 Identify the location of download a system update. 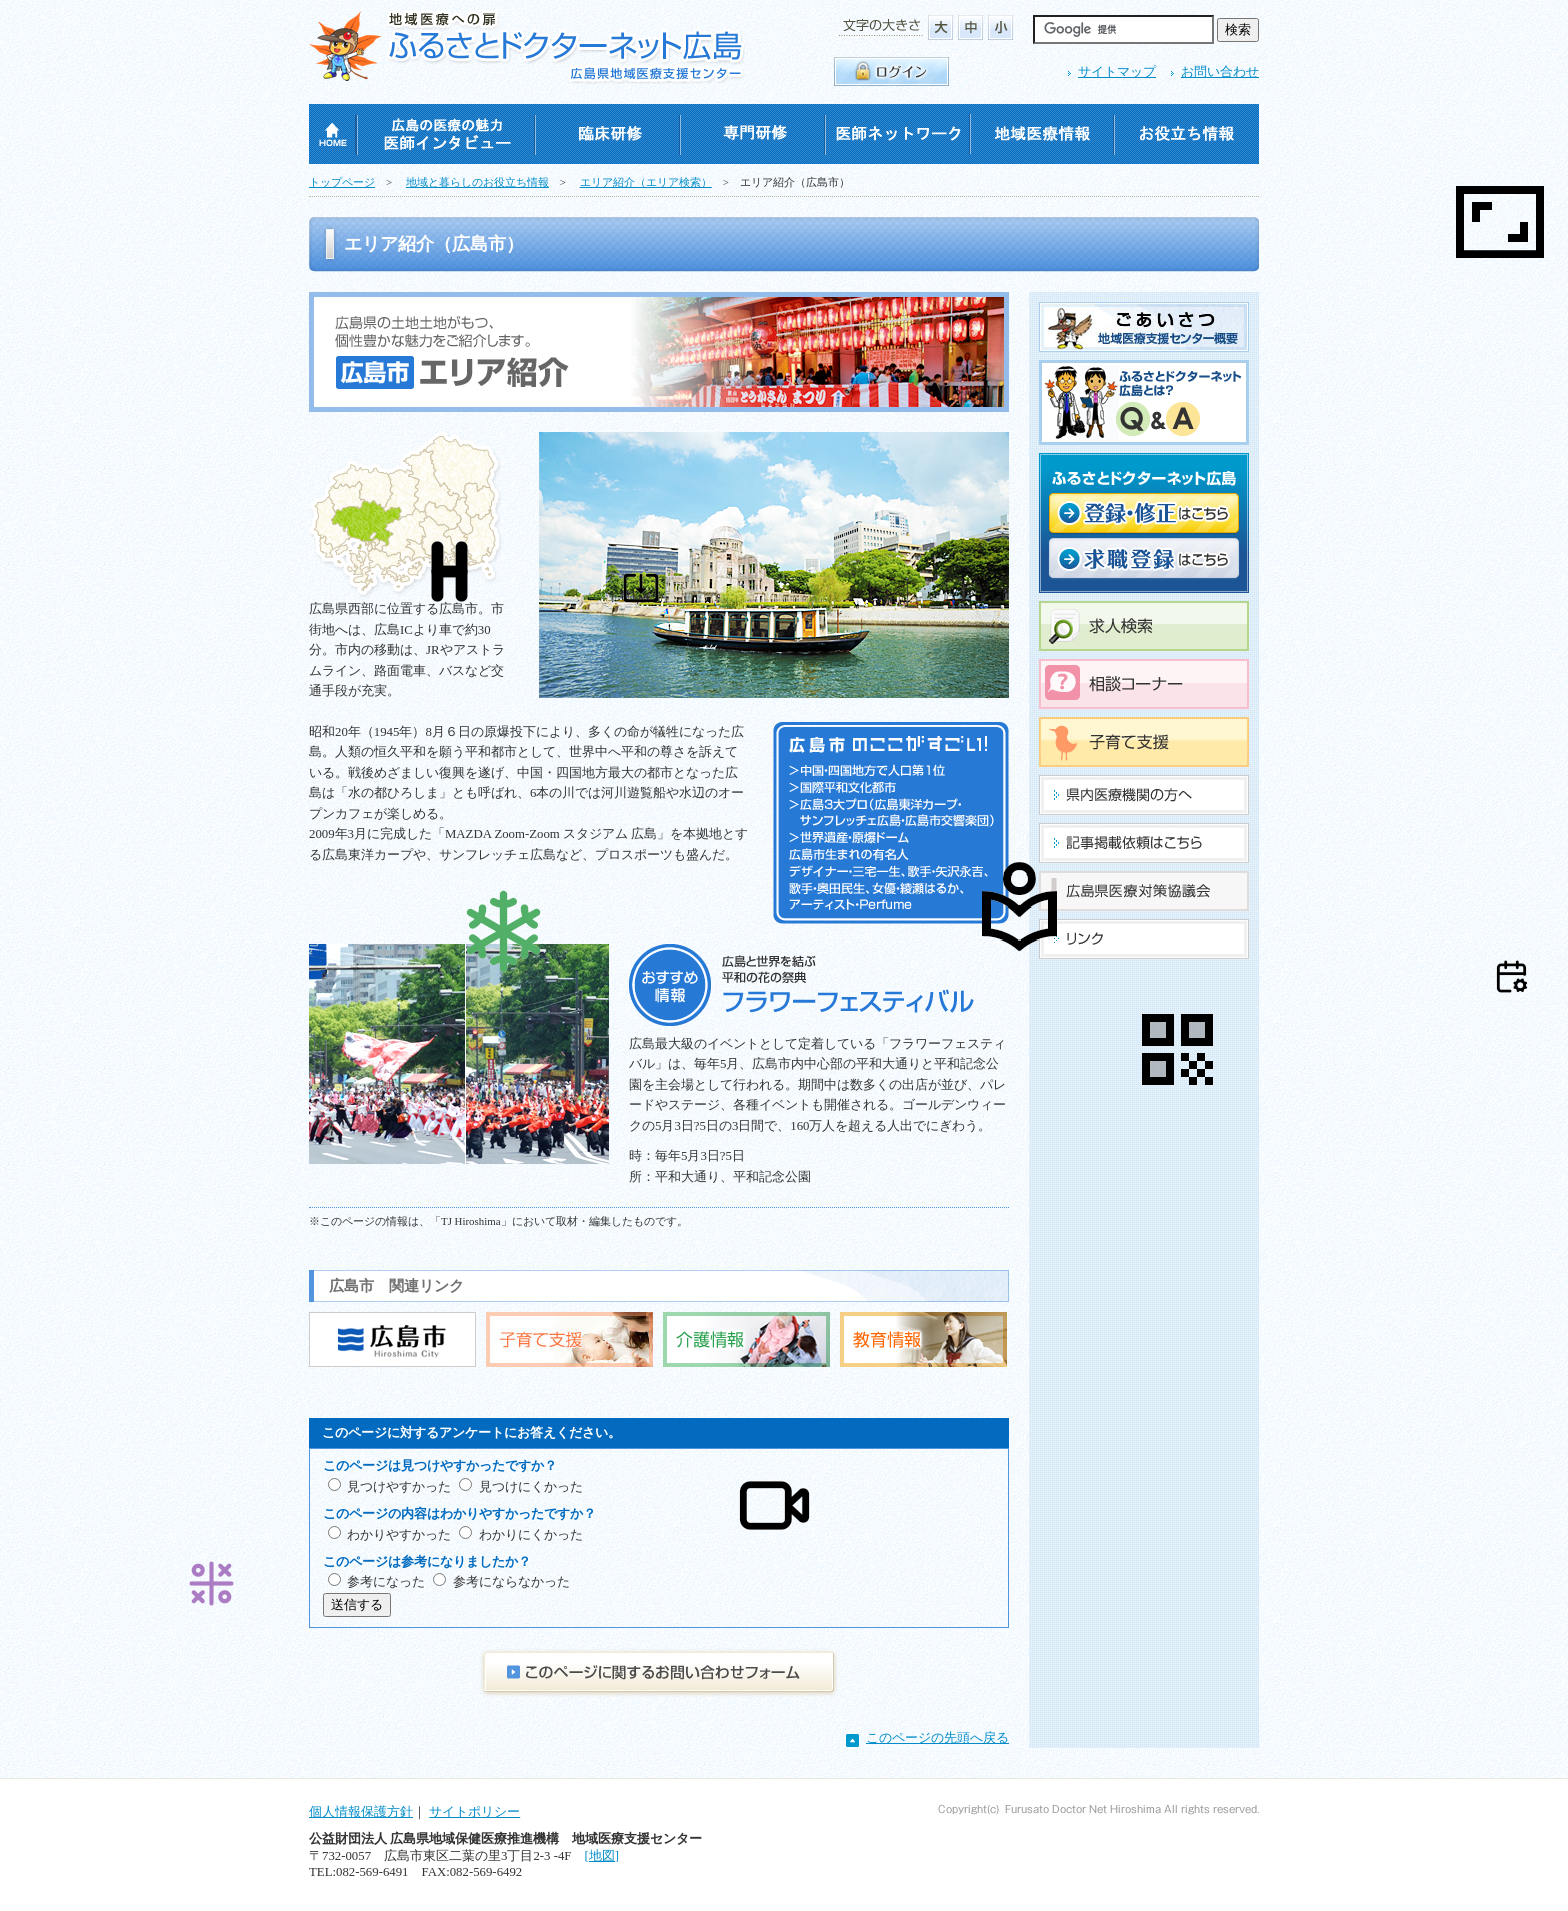
(641, 588).